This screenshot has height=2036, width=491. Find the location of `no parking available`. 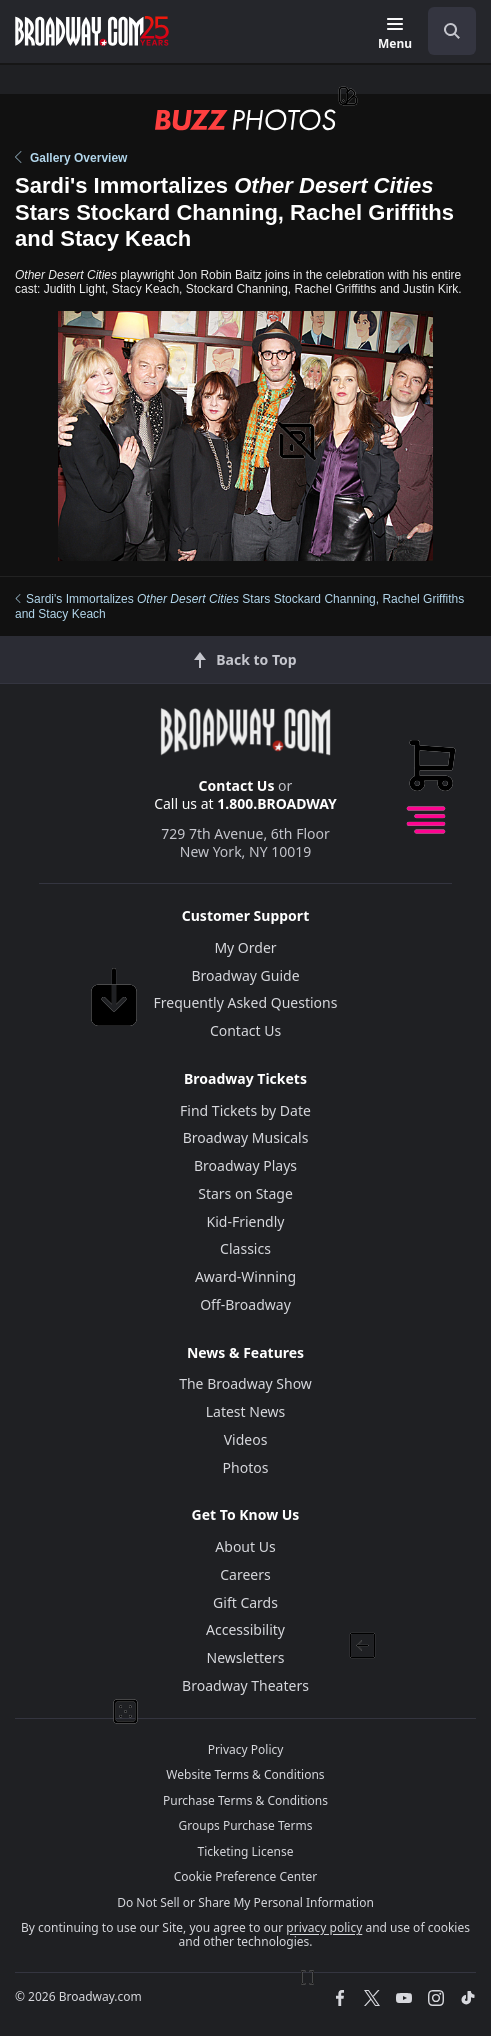

no parking available is located at coordinates (297, 441).